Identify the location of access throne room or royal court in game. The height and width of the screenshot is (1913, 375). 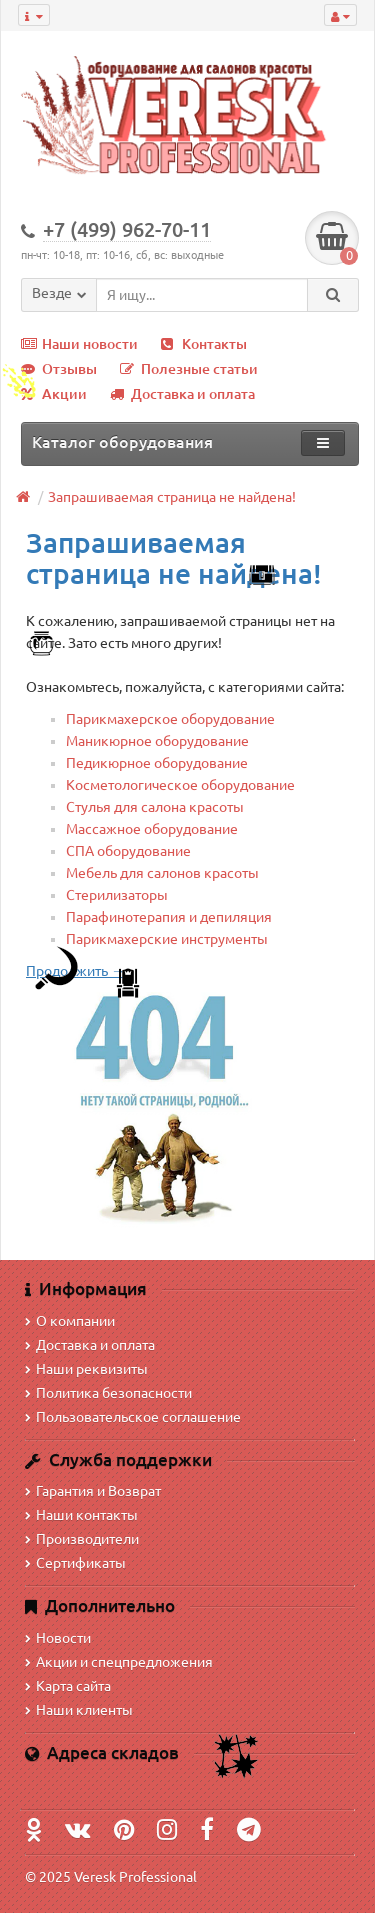
(128, 983).